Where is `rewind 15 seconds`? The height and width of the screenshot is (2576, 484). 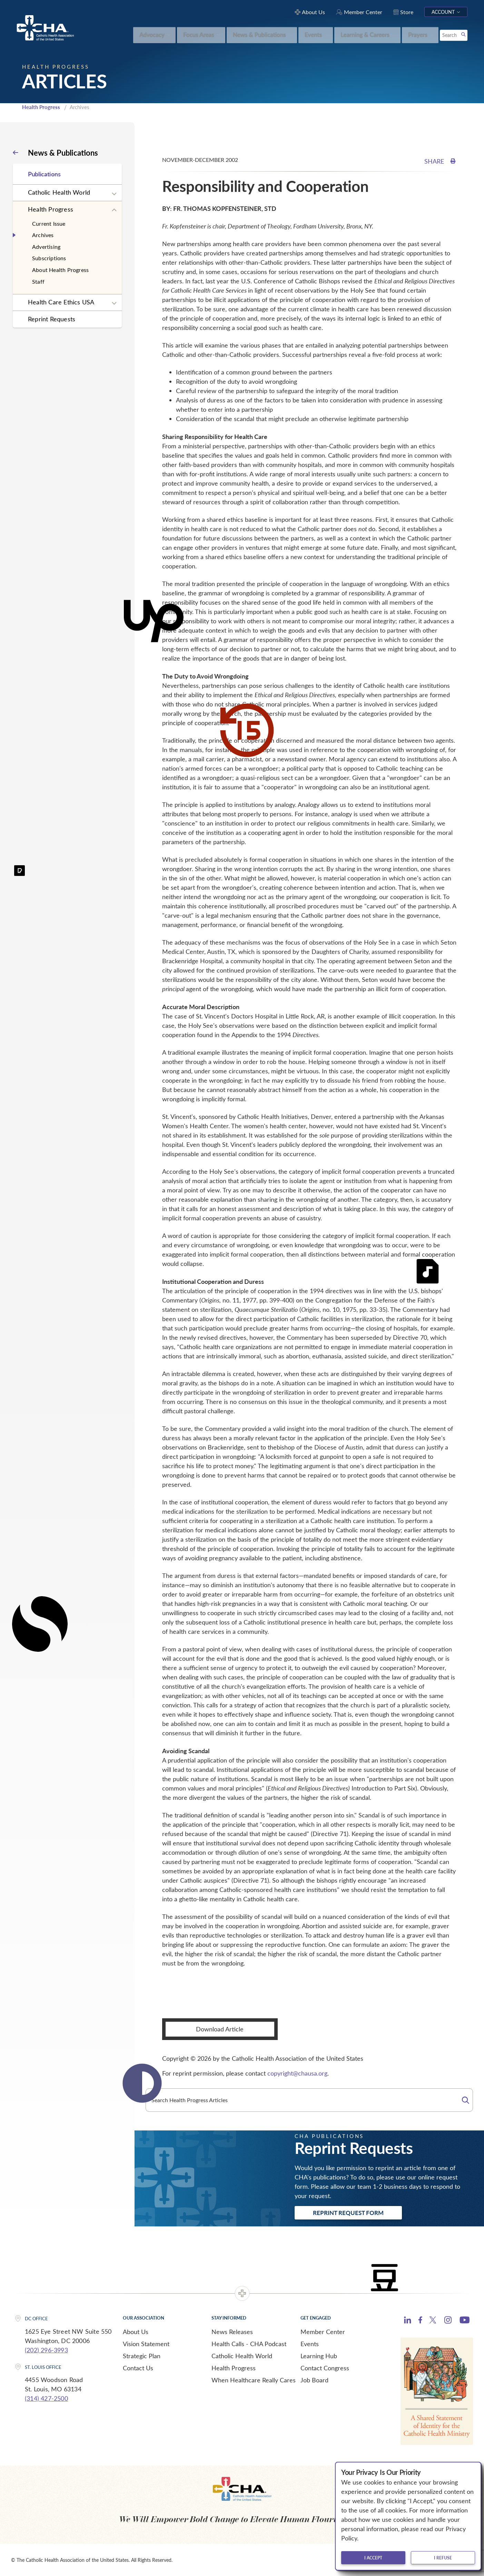
rewind 15 seconds is located at coordinates (247, 730).